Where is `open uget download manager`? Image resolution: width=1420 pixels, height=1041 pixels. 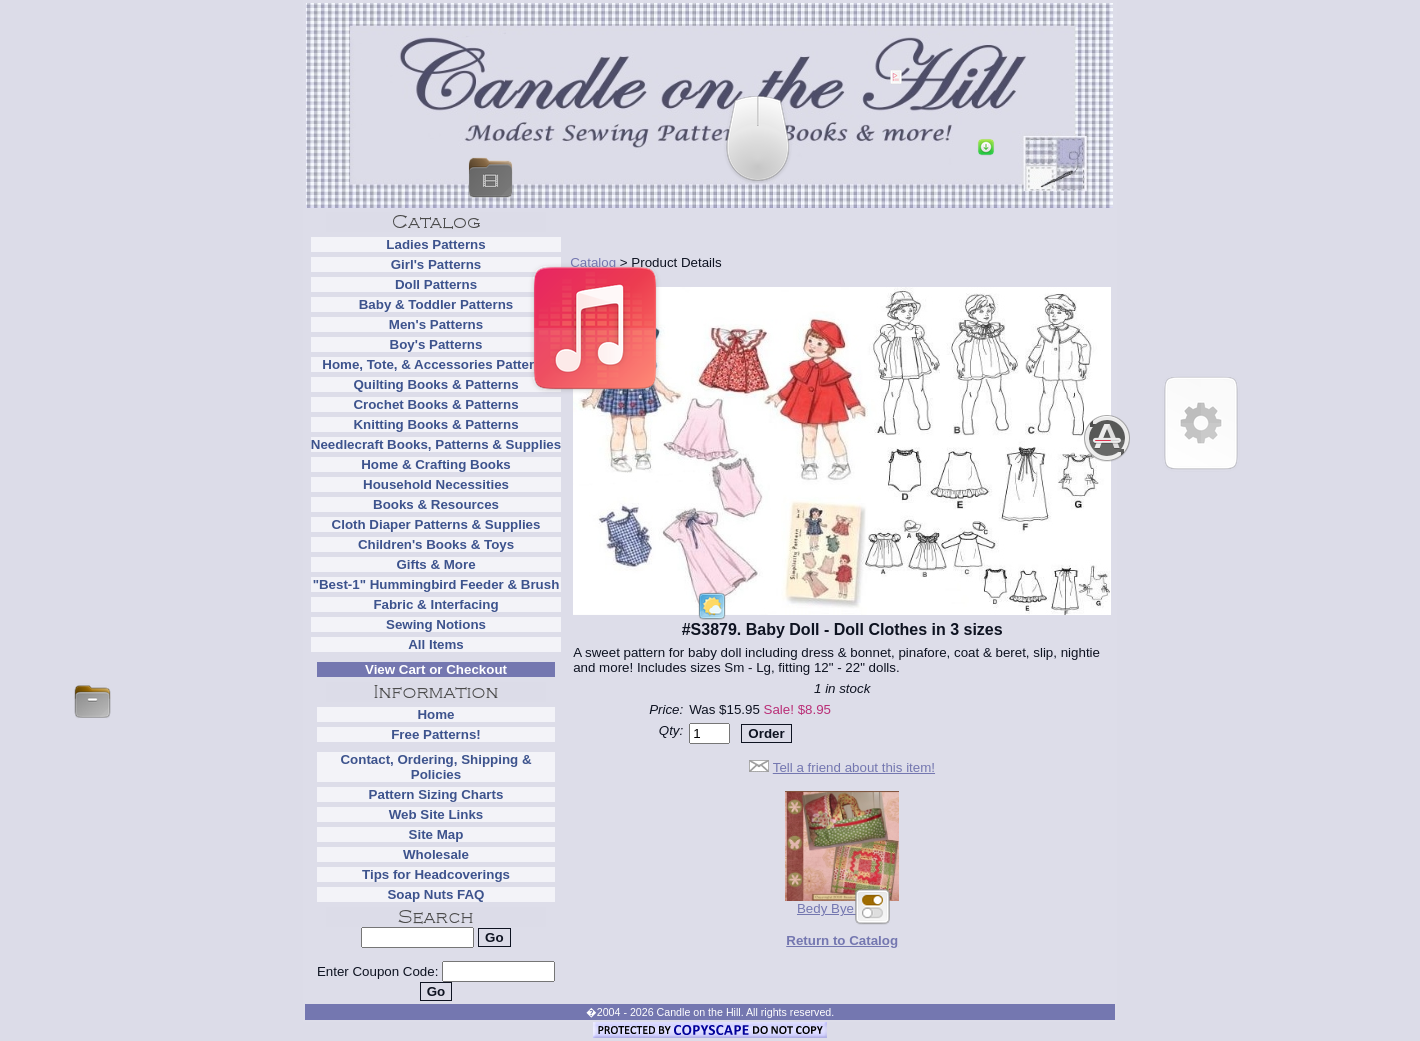 open uget download manager is located at coordinates (986, 147).